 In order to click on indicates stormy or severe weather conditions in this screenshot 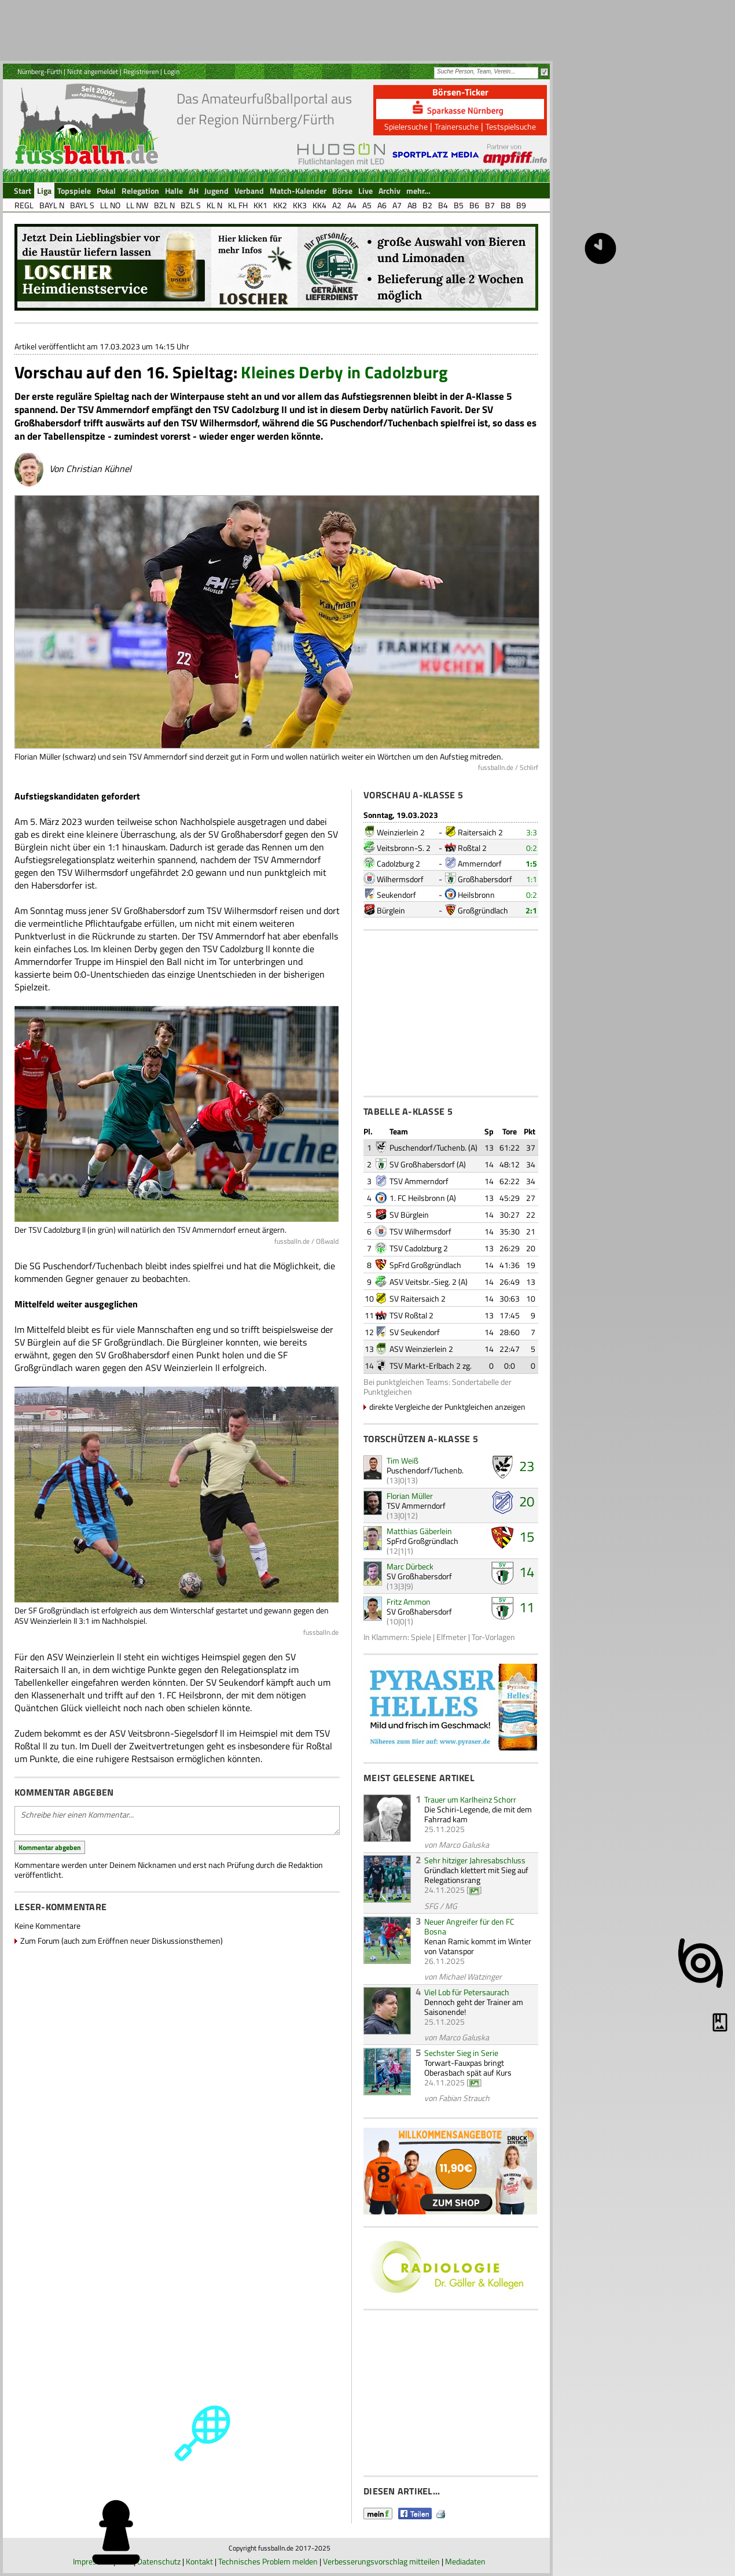, I will do `click(700, 1963)`.